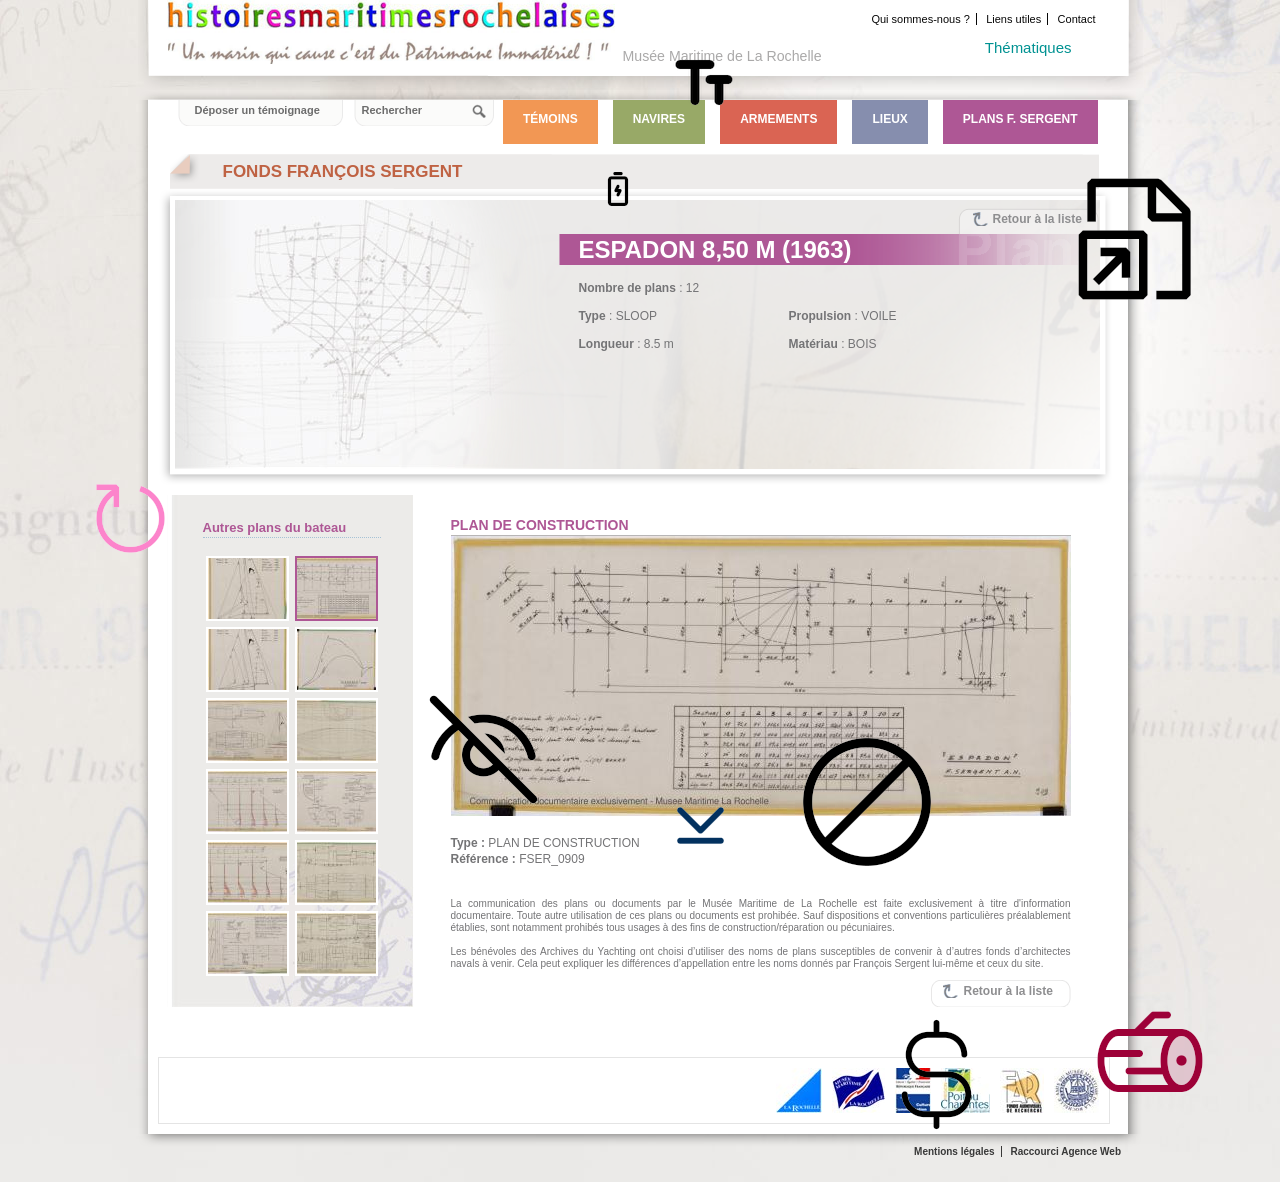 This screenshot has height=1182, width=1280. Describe the element at coordinates (867, 802) in the screenshot. I see `indicates a blocked or prohibited action` at that location.